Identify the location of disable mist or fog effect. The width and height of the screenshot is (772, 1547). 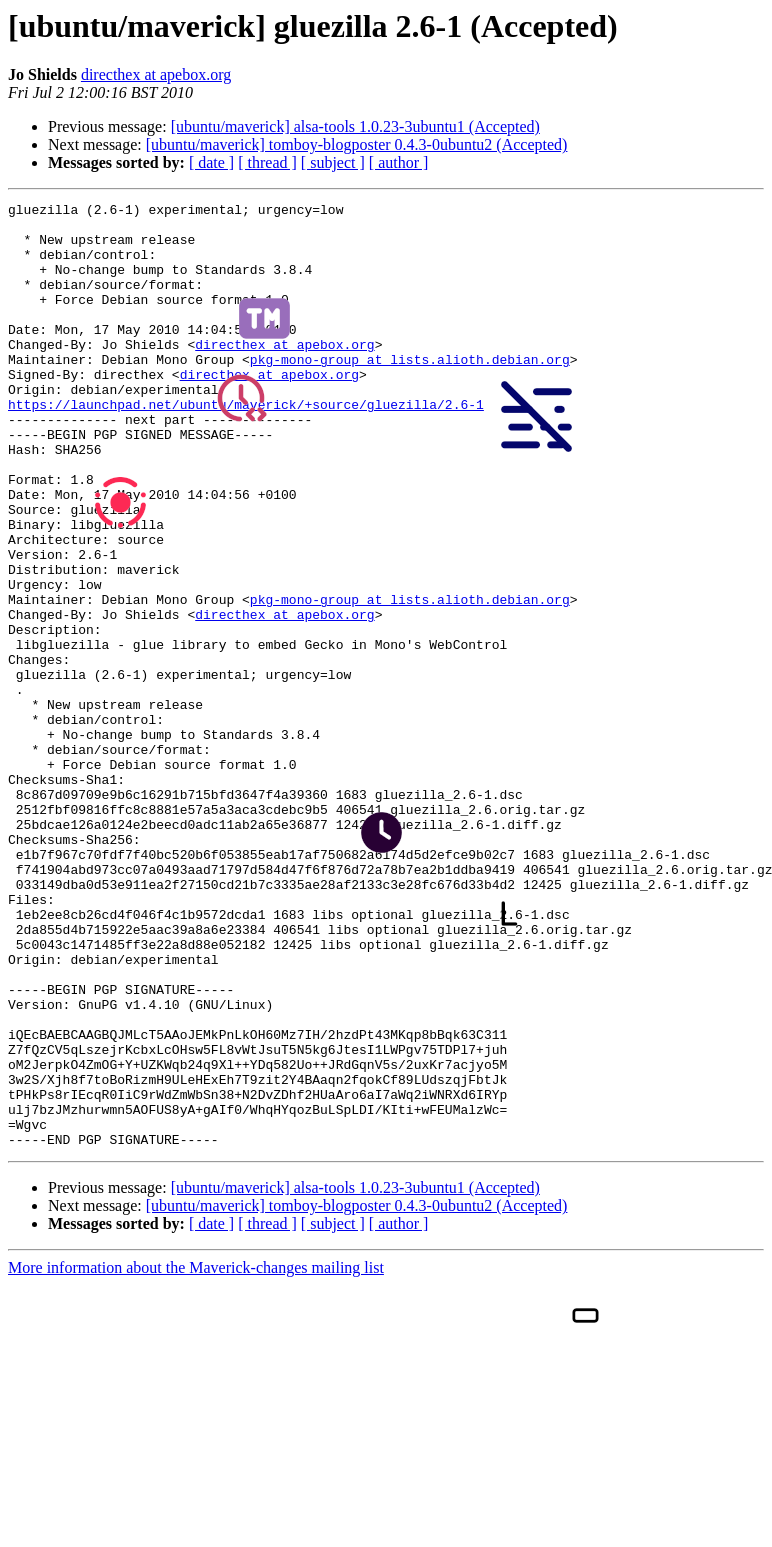
(536, 416).